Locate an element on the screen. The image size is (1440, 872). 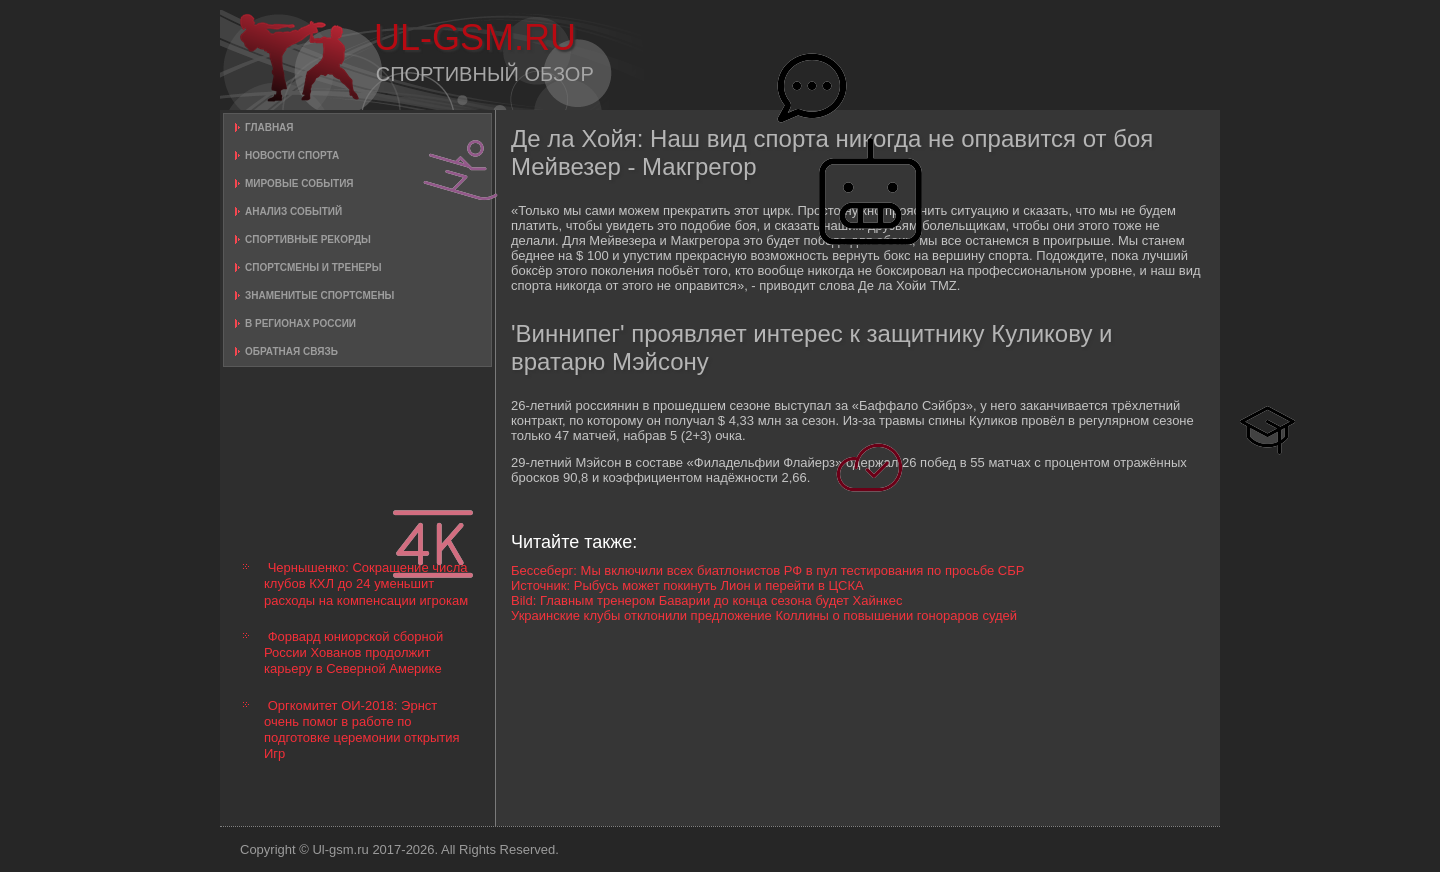
access AI assistant or chatbot features is located at coordinates (870, 197).